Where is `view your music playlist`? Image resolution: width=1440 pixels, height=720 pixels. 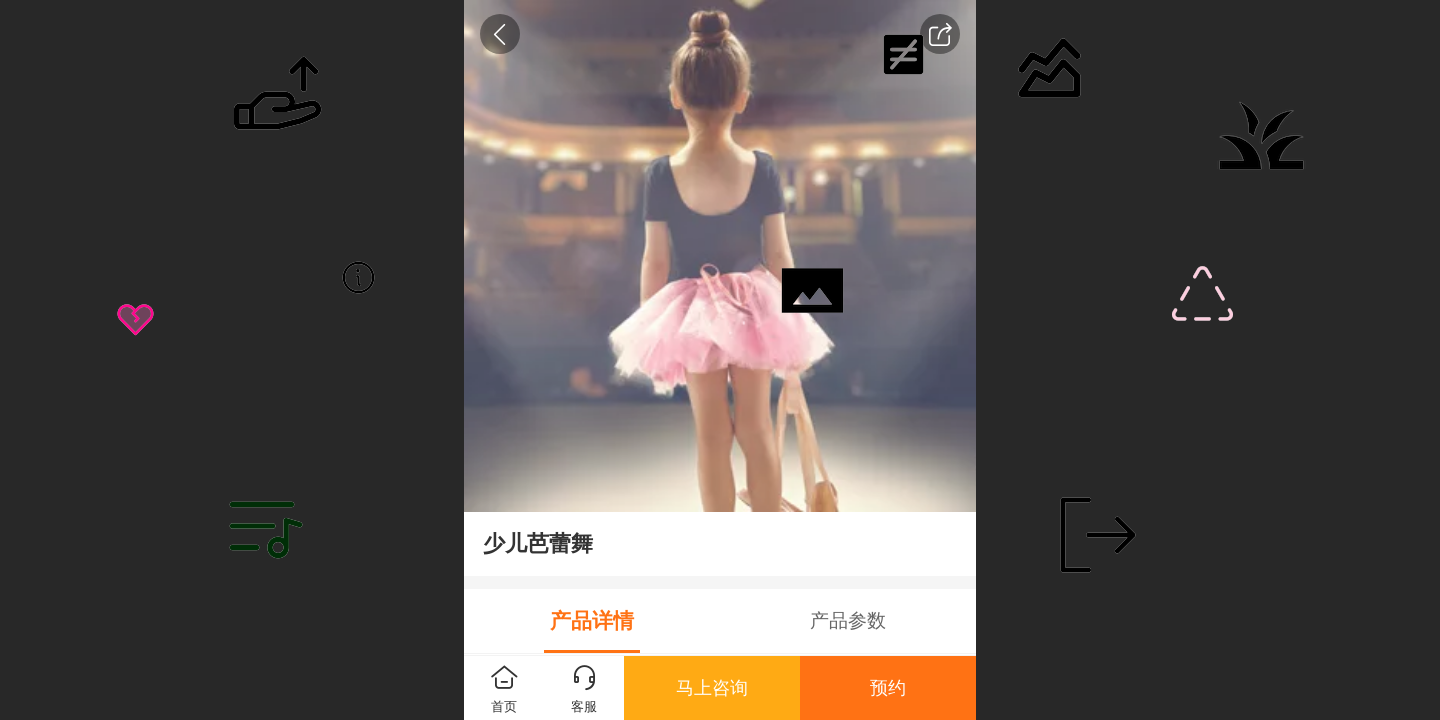 view your music playlist is located at coordinates (262, 526).